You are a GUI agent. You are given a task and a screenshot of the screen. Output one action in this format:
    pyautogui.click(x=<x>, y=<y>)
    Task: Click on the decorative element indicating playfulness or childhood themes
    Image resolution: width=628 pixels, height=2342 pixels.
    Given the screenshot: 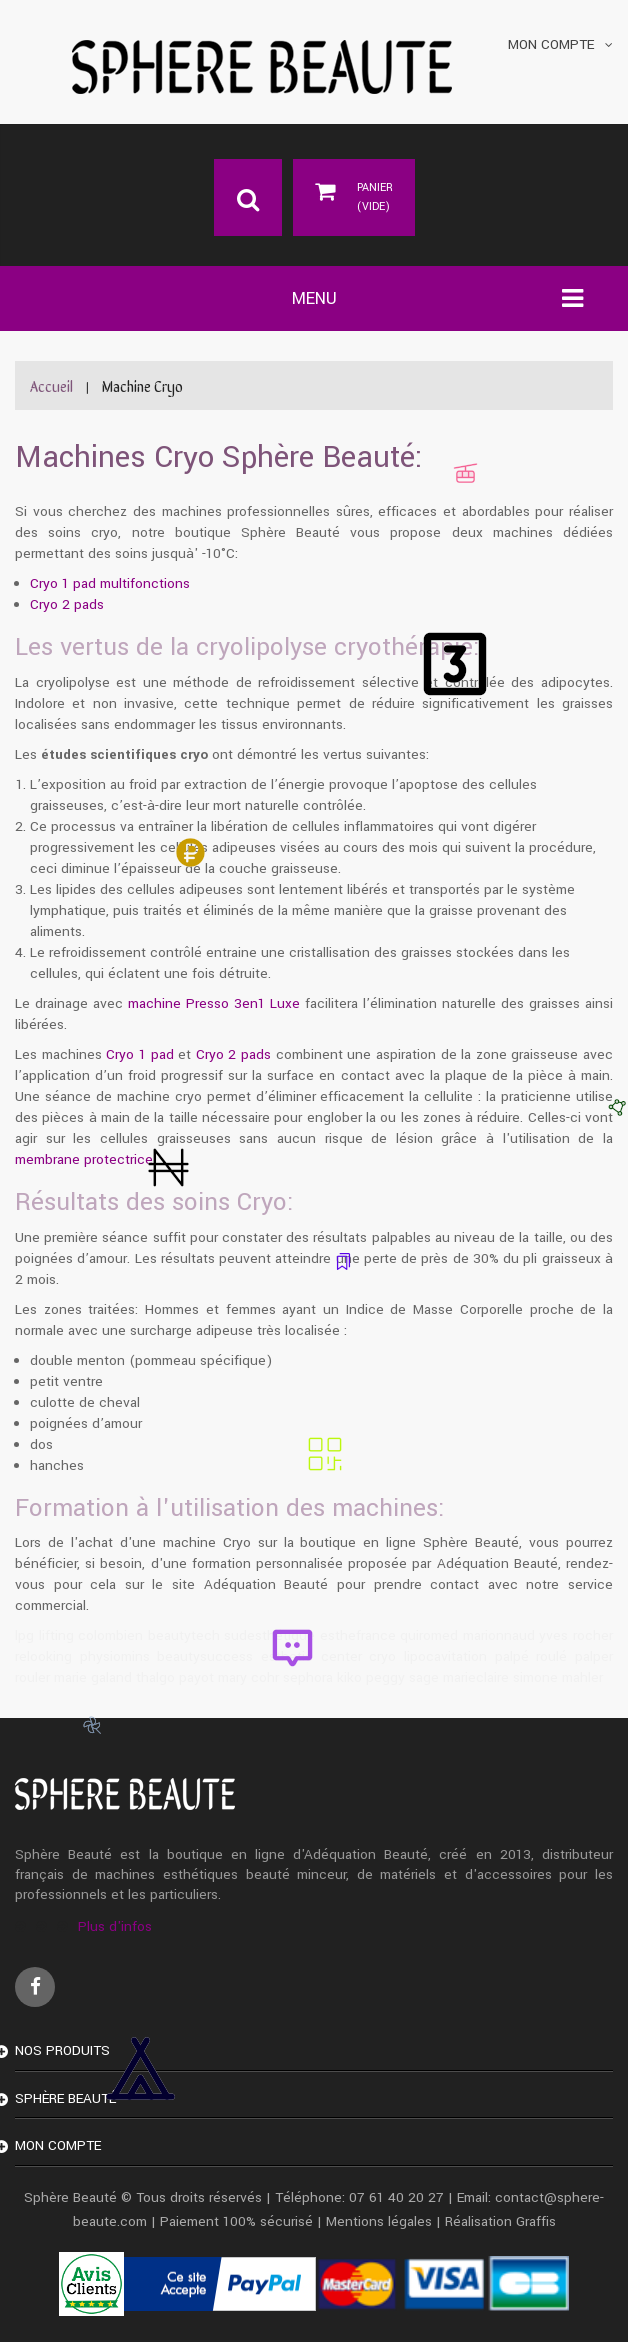 What is the action you would take?
    pyautogui.click(x=92, y=1725)
    